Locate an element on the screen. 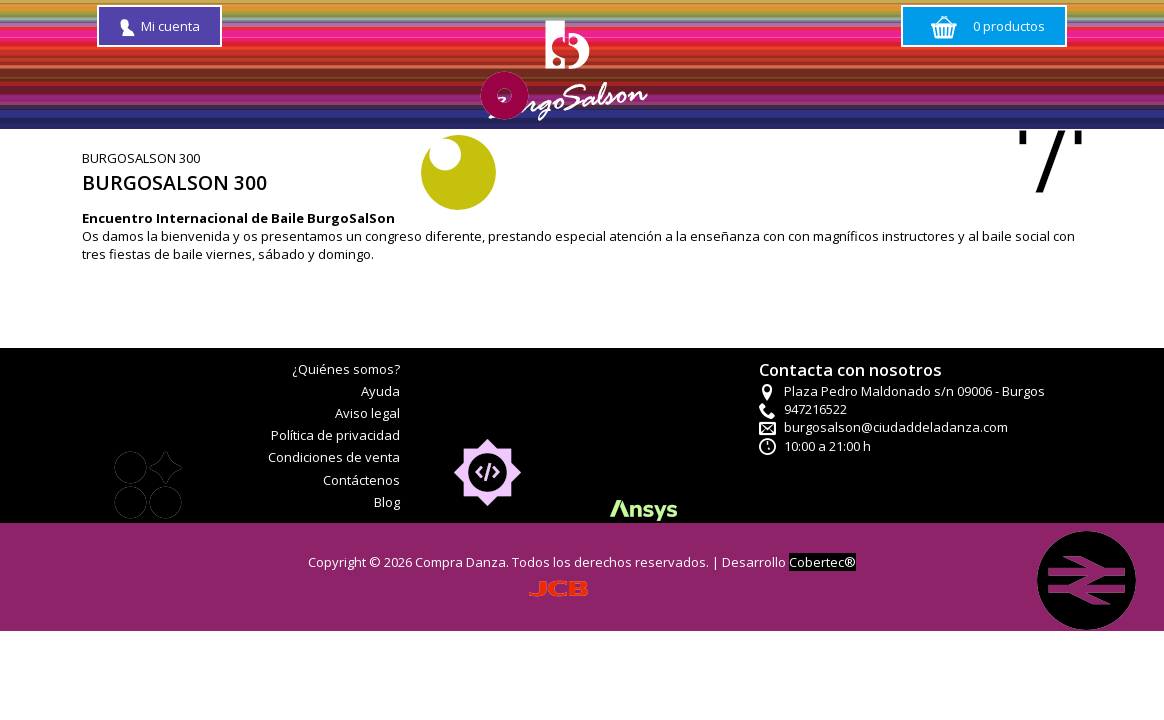 This screenshot has height=720, width=1164. redsys payment processing logo is located at coordinates (458, 172).